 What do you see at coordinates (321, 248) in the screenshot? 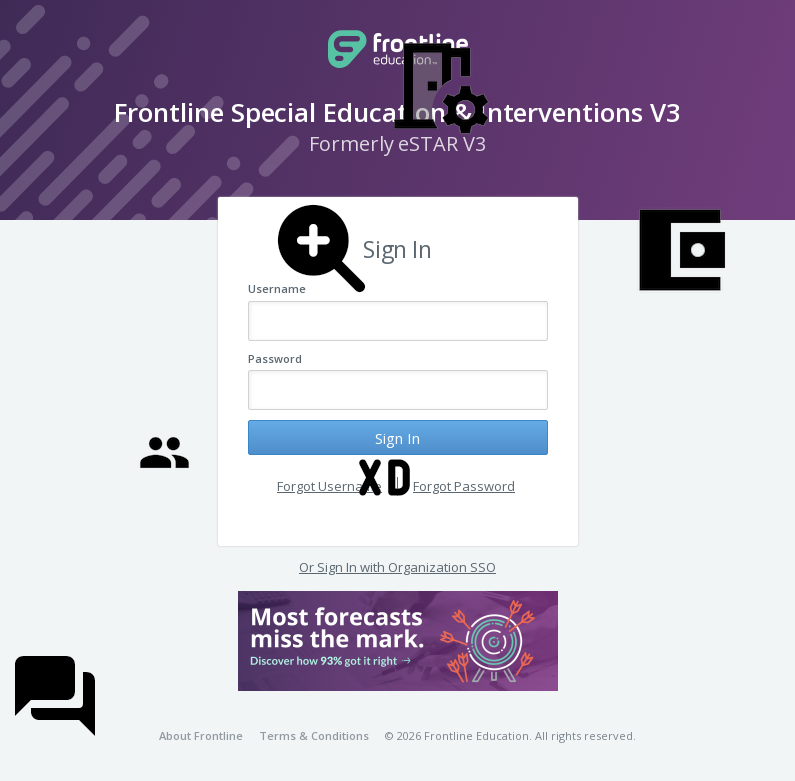
I see `zoom in on content` at bounding box center [321, 248].